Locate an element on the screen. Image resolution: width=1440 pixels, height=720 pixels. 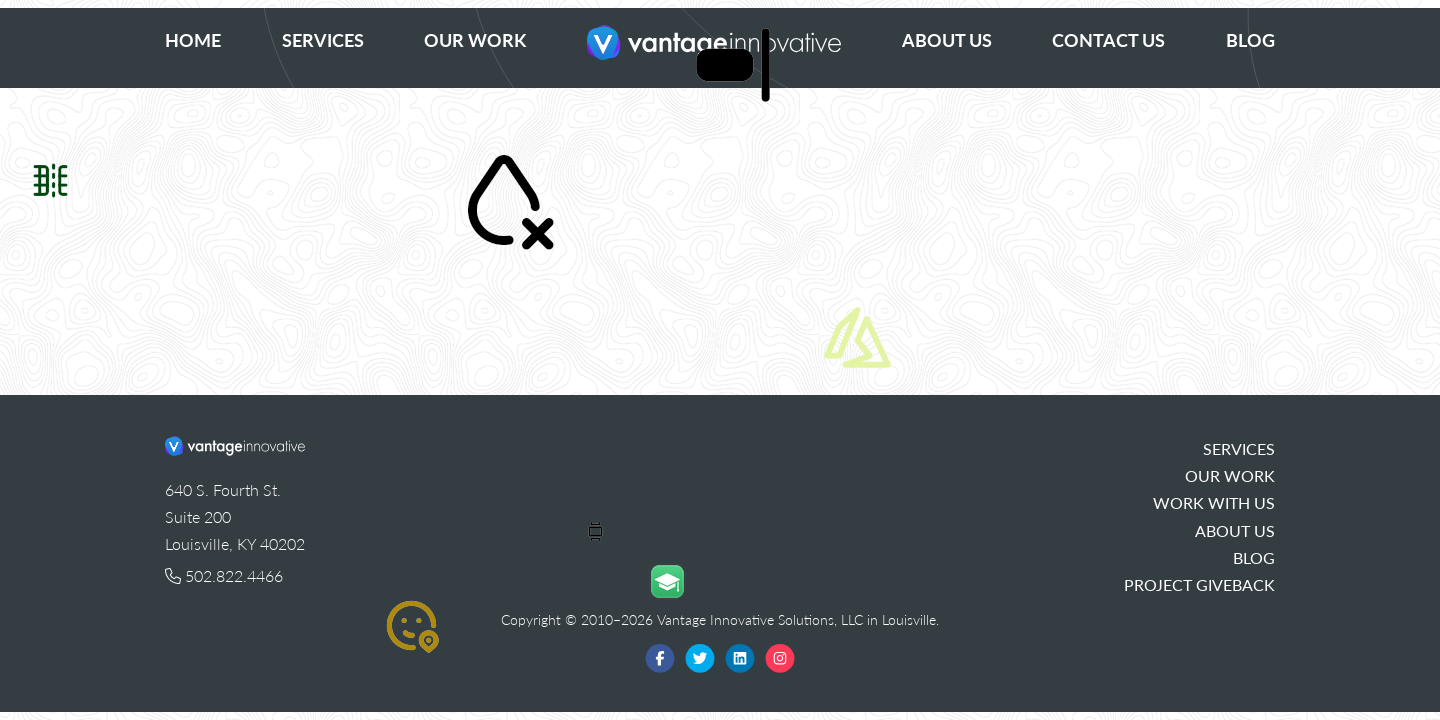
scroll through a vertical carousel is located at coordinates (595, 531).